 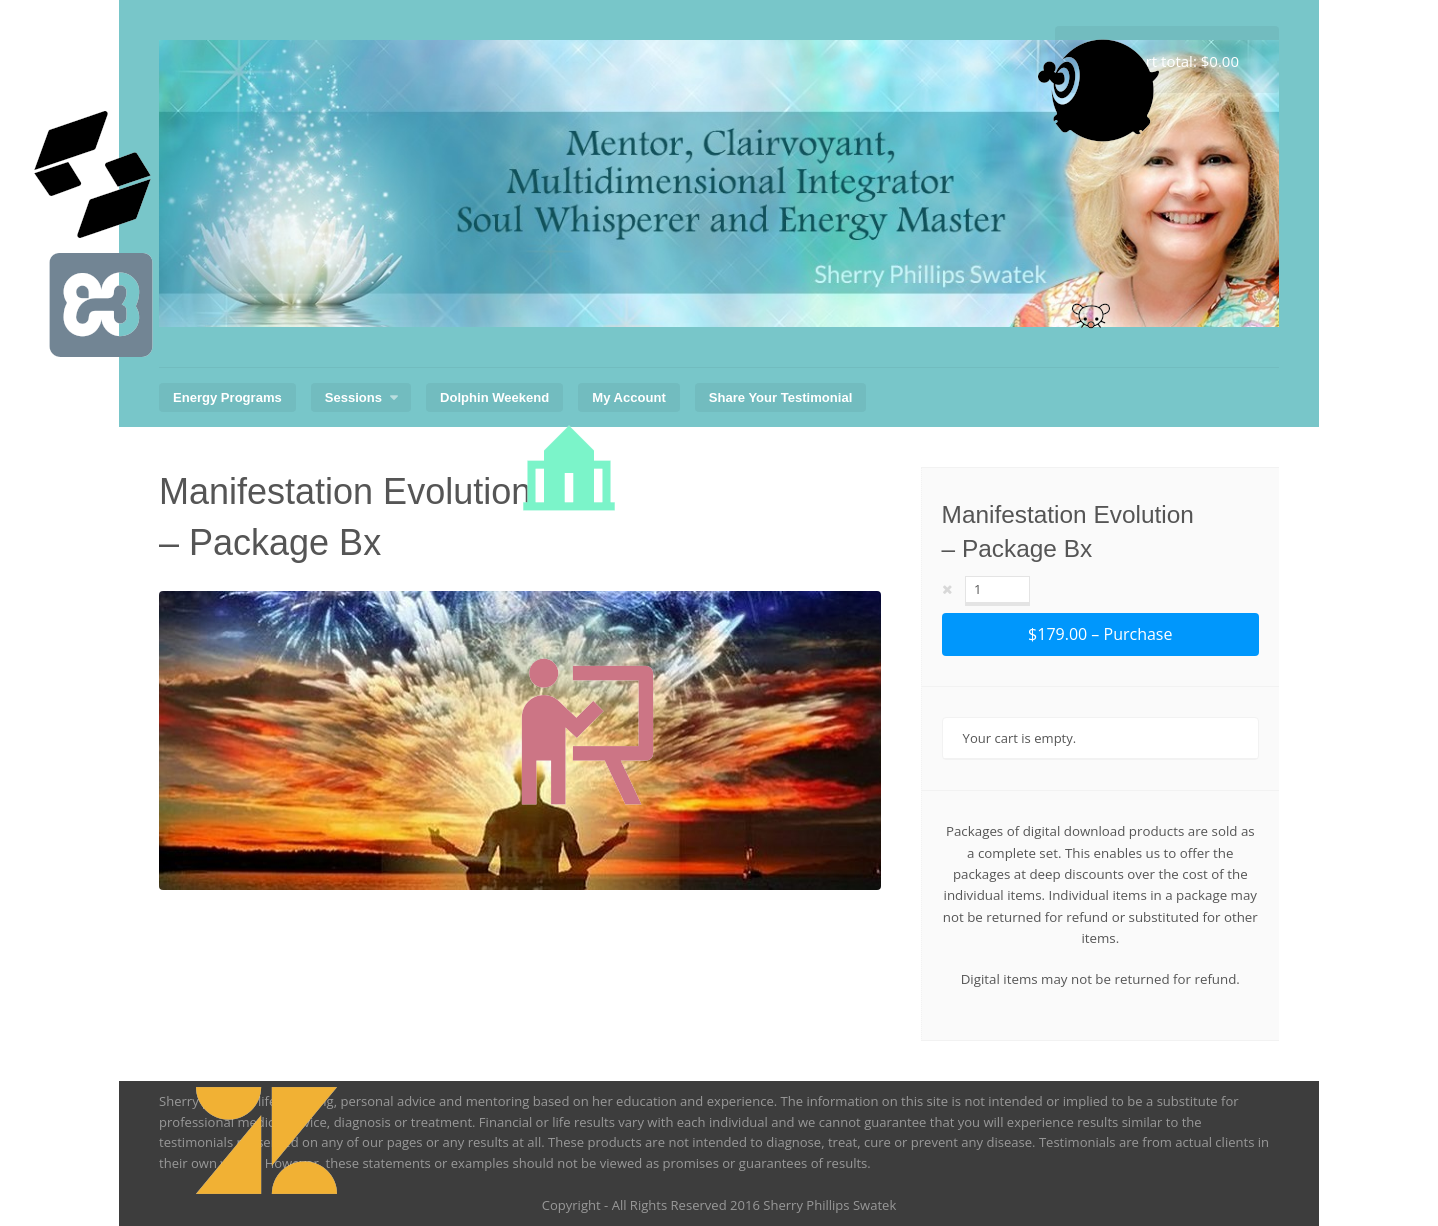 What do you see at coordinates (587, 731) in the screenshot?
I see `start or view a presentation` at bounding box center [587, 731].